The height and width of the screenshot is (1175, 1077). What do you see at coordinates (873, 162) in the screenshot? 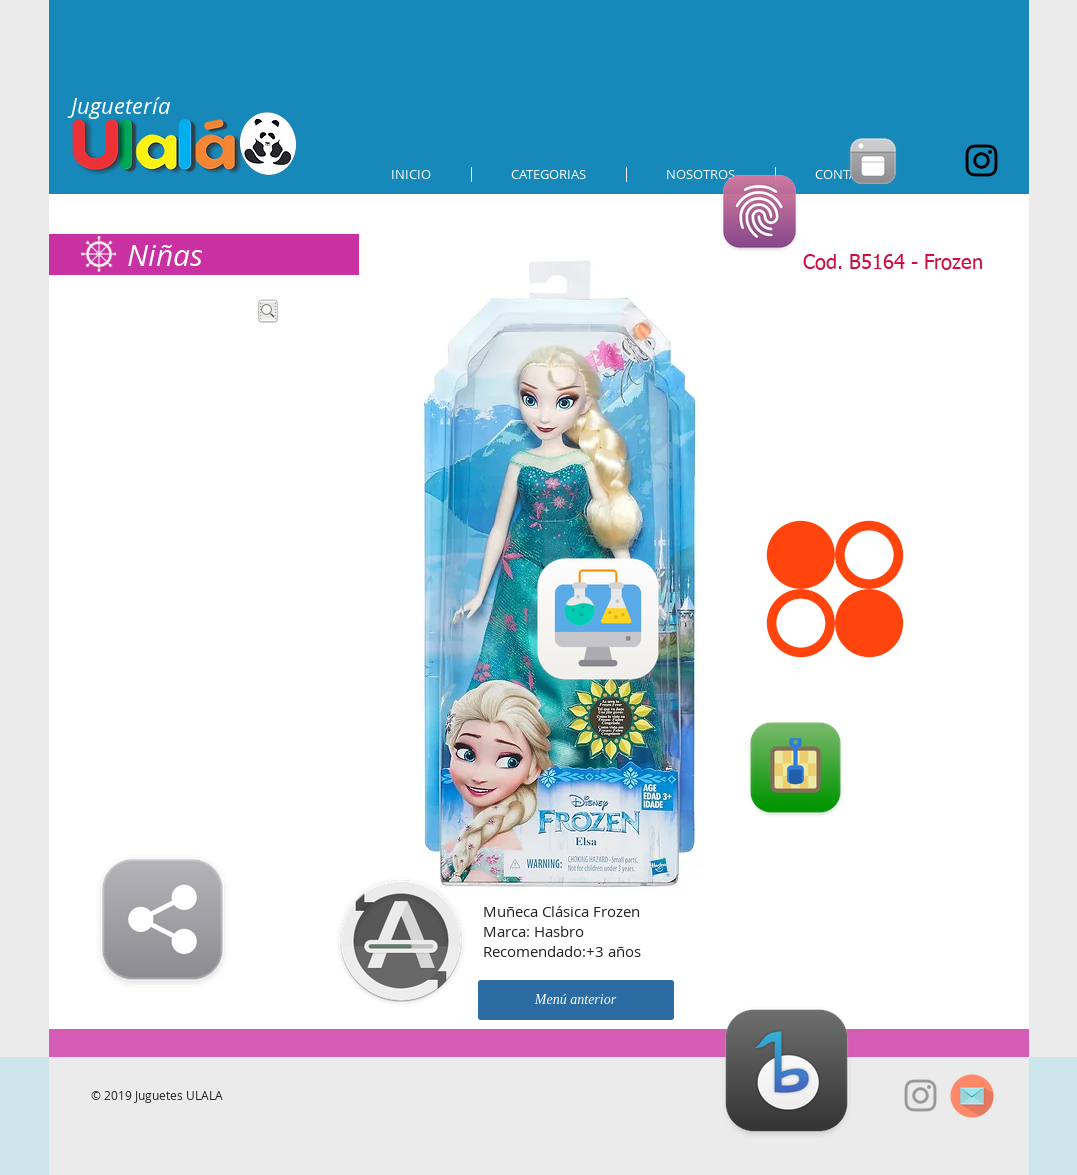
I see `duplicate the current window` at bounding box center [873, 162].